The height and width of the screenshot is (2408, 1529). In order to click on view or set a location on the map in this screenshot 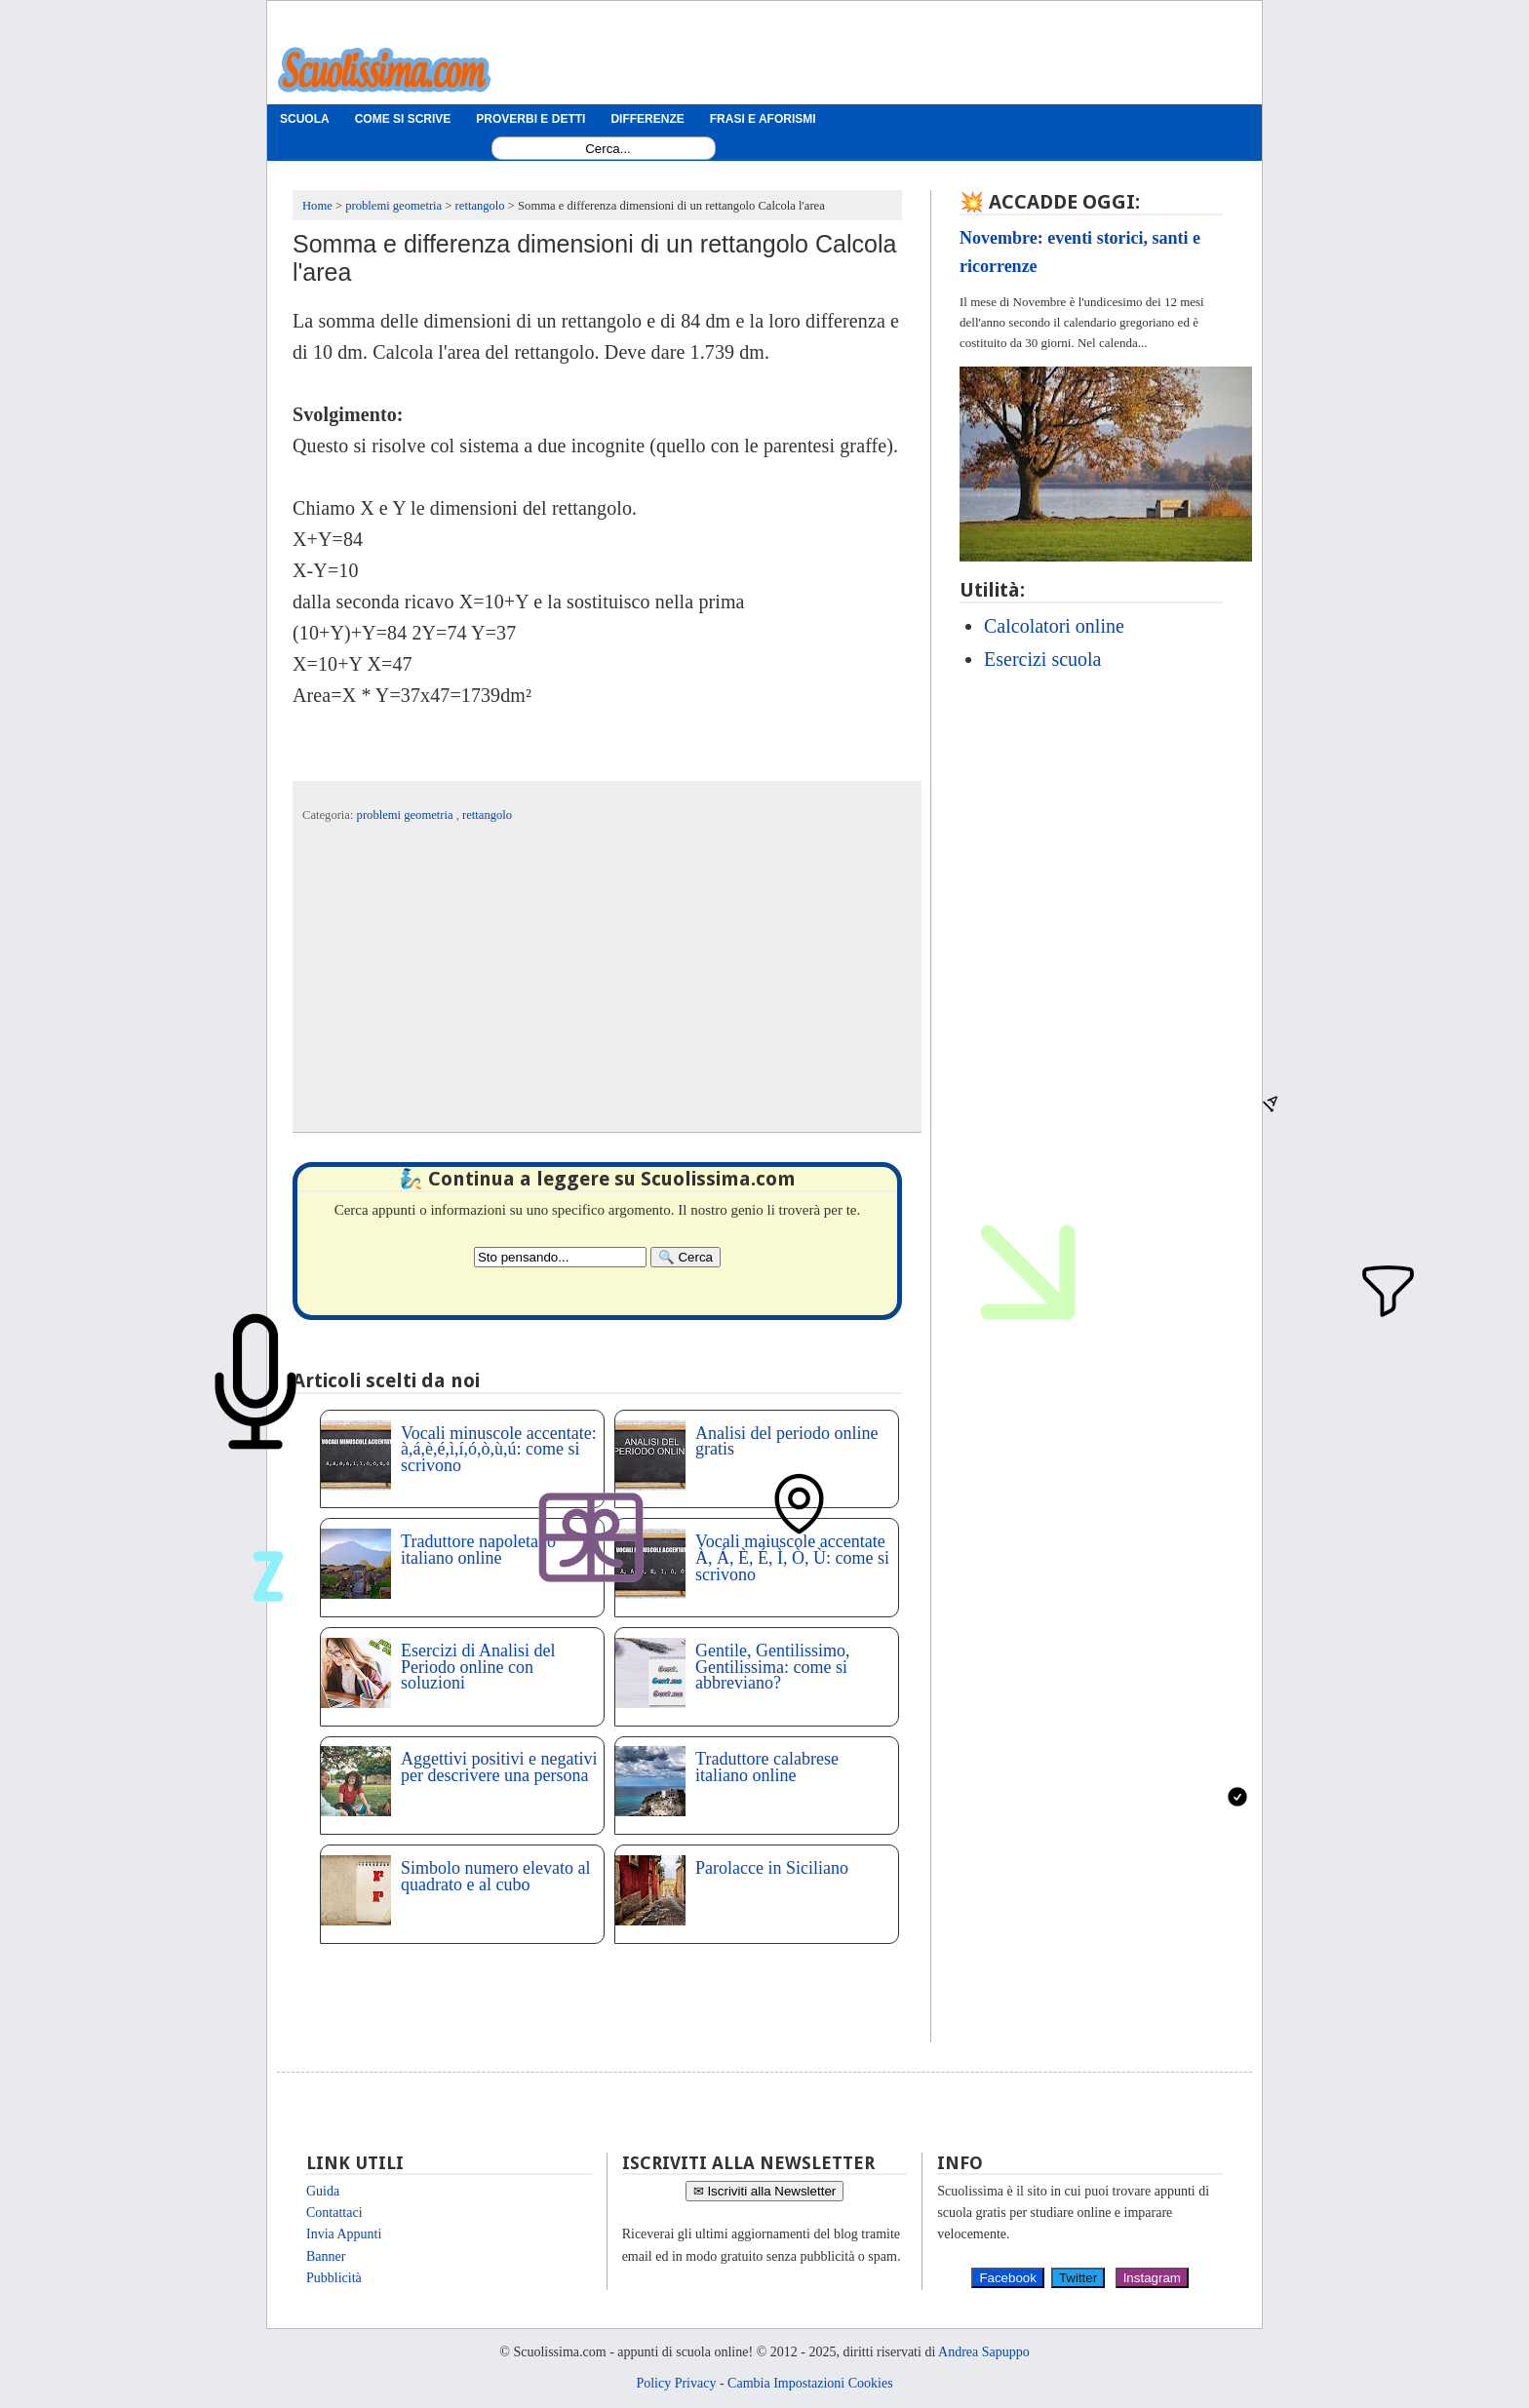, I will do `click(799, 1502)`.